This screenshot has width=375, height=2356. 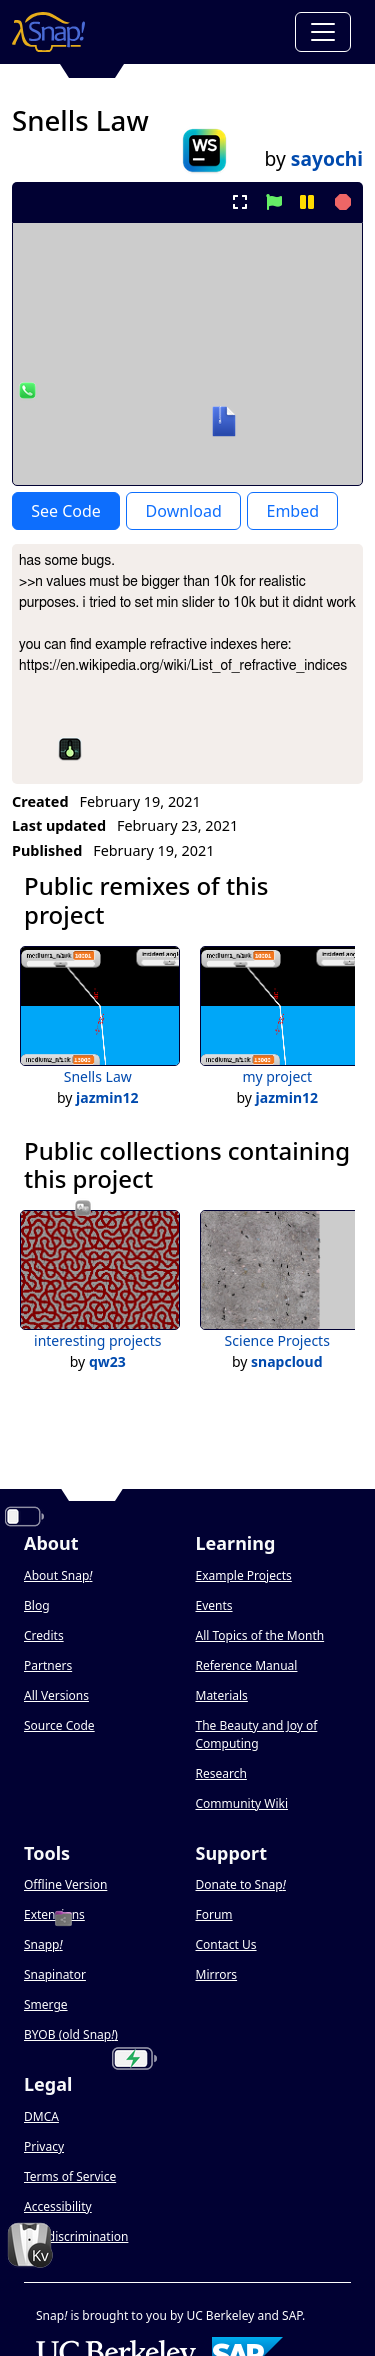 What do you see at coordinates (204, 150) in the screenshot?
I see `open WebStorm IDE` at bounding box center [204, 150].